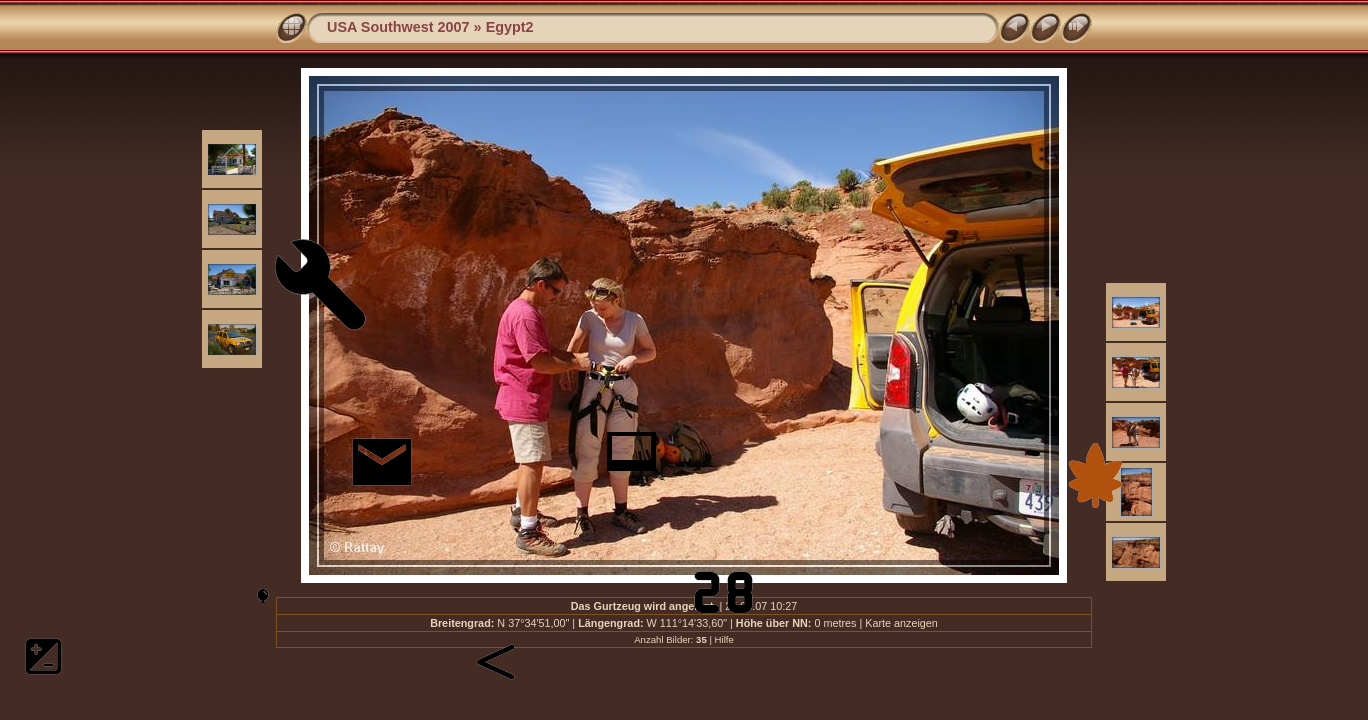 The image size is (1368, 720). I want to click on indicates cannabis-related content or products, so click(1095, 475).